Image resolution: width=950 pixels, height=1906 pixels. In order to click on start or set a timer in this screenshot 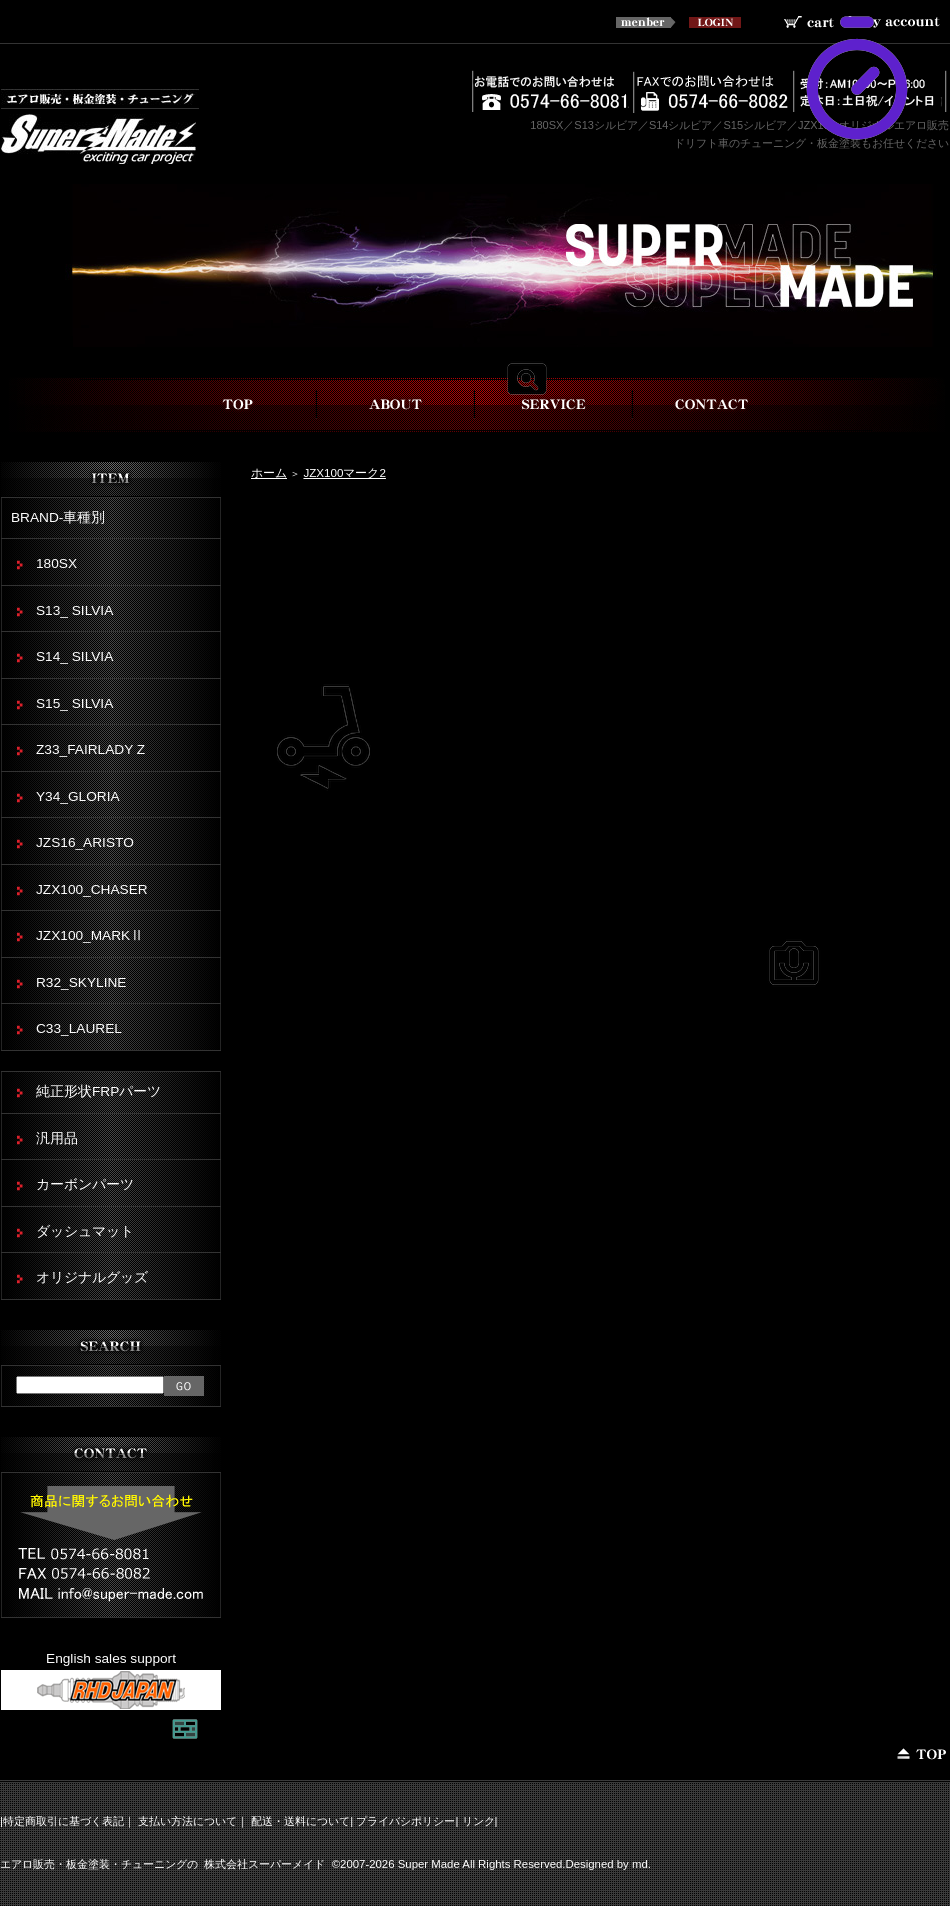, I will do `click(857, 78)`.